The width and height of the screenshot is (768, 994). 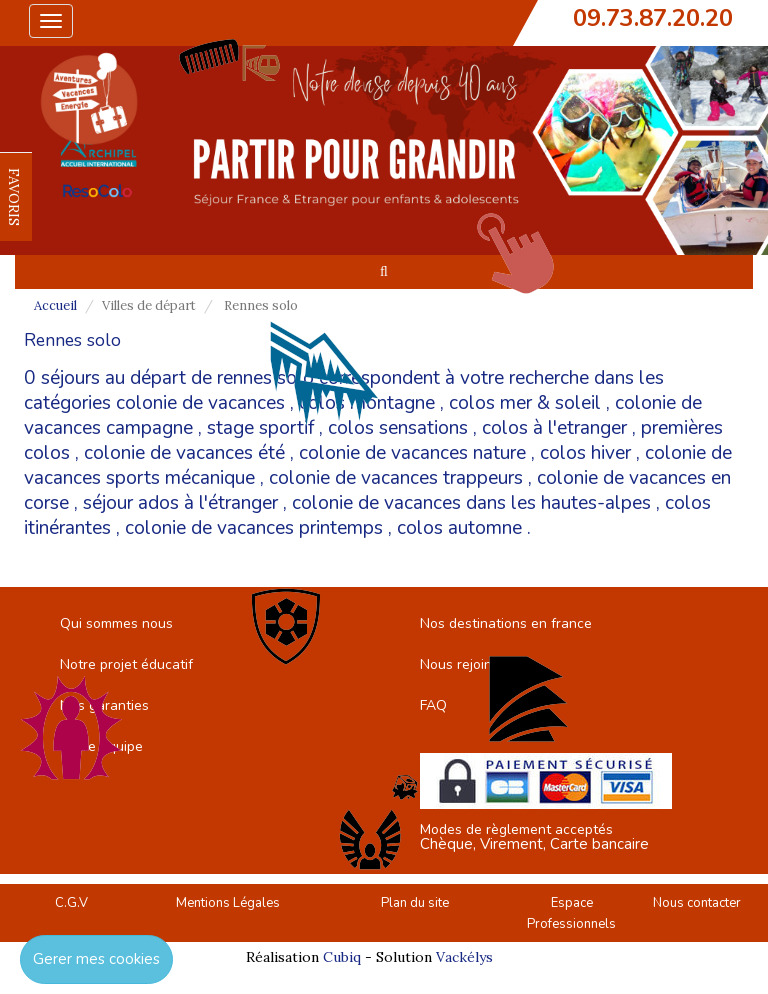 What do you see at coordinates (261, 63) in the screenshot?
I see `view subway or metro transit options` at bounding box center [261, 63].